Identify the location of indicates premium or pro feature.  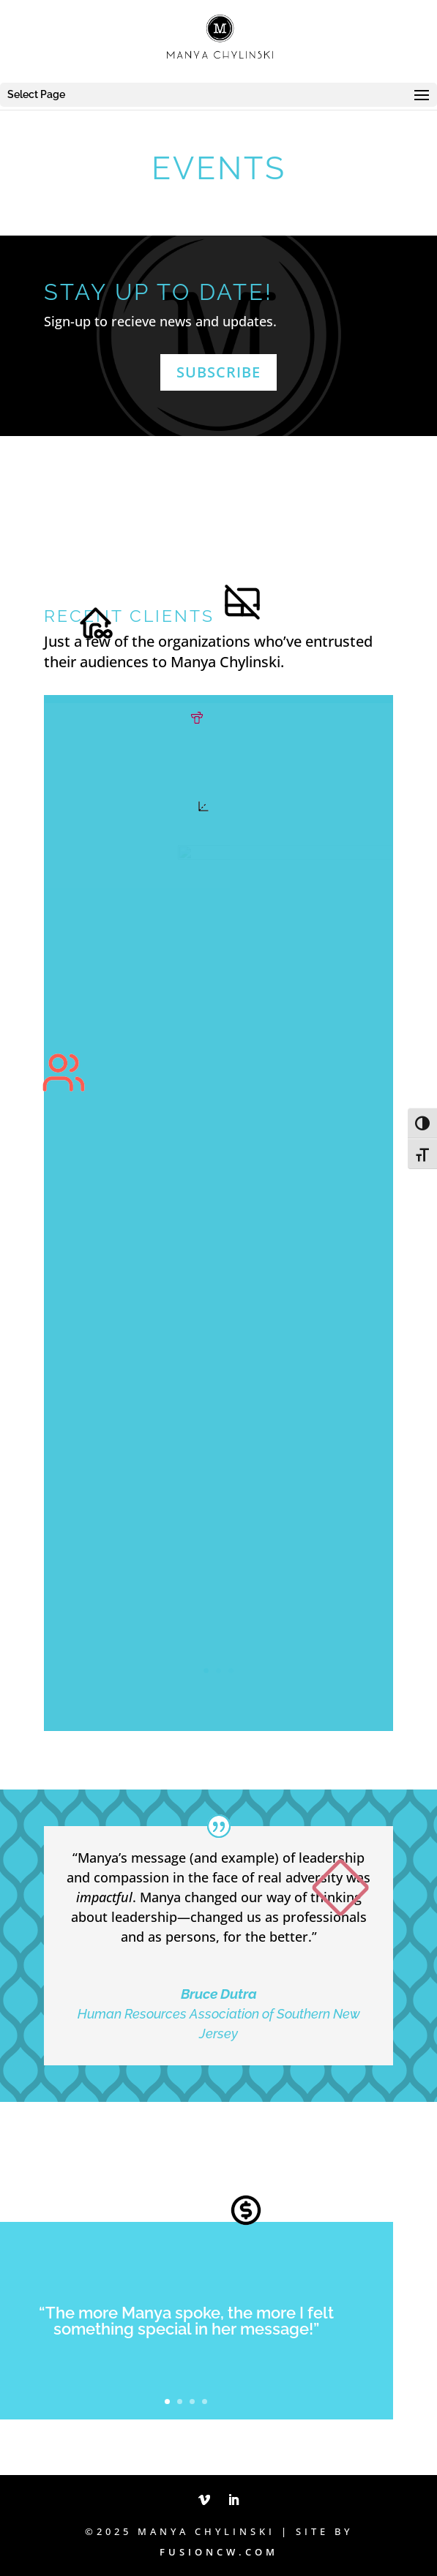
(340, 1888).